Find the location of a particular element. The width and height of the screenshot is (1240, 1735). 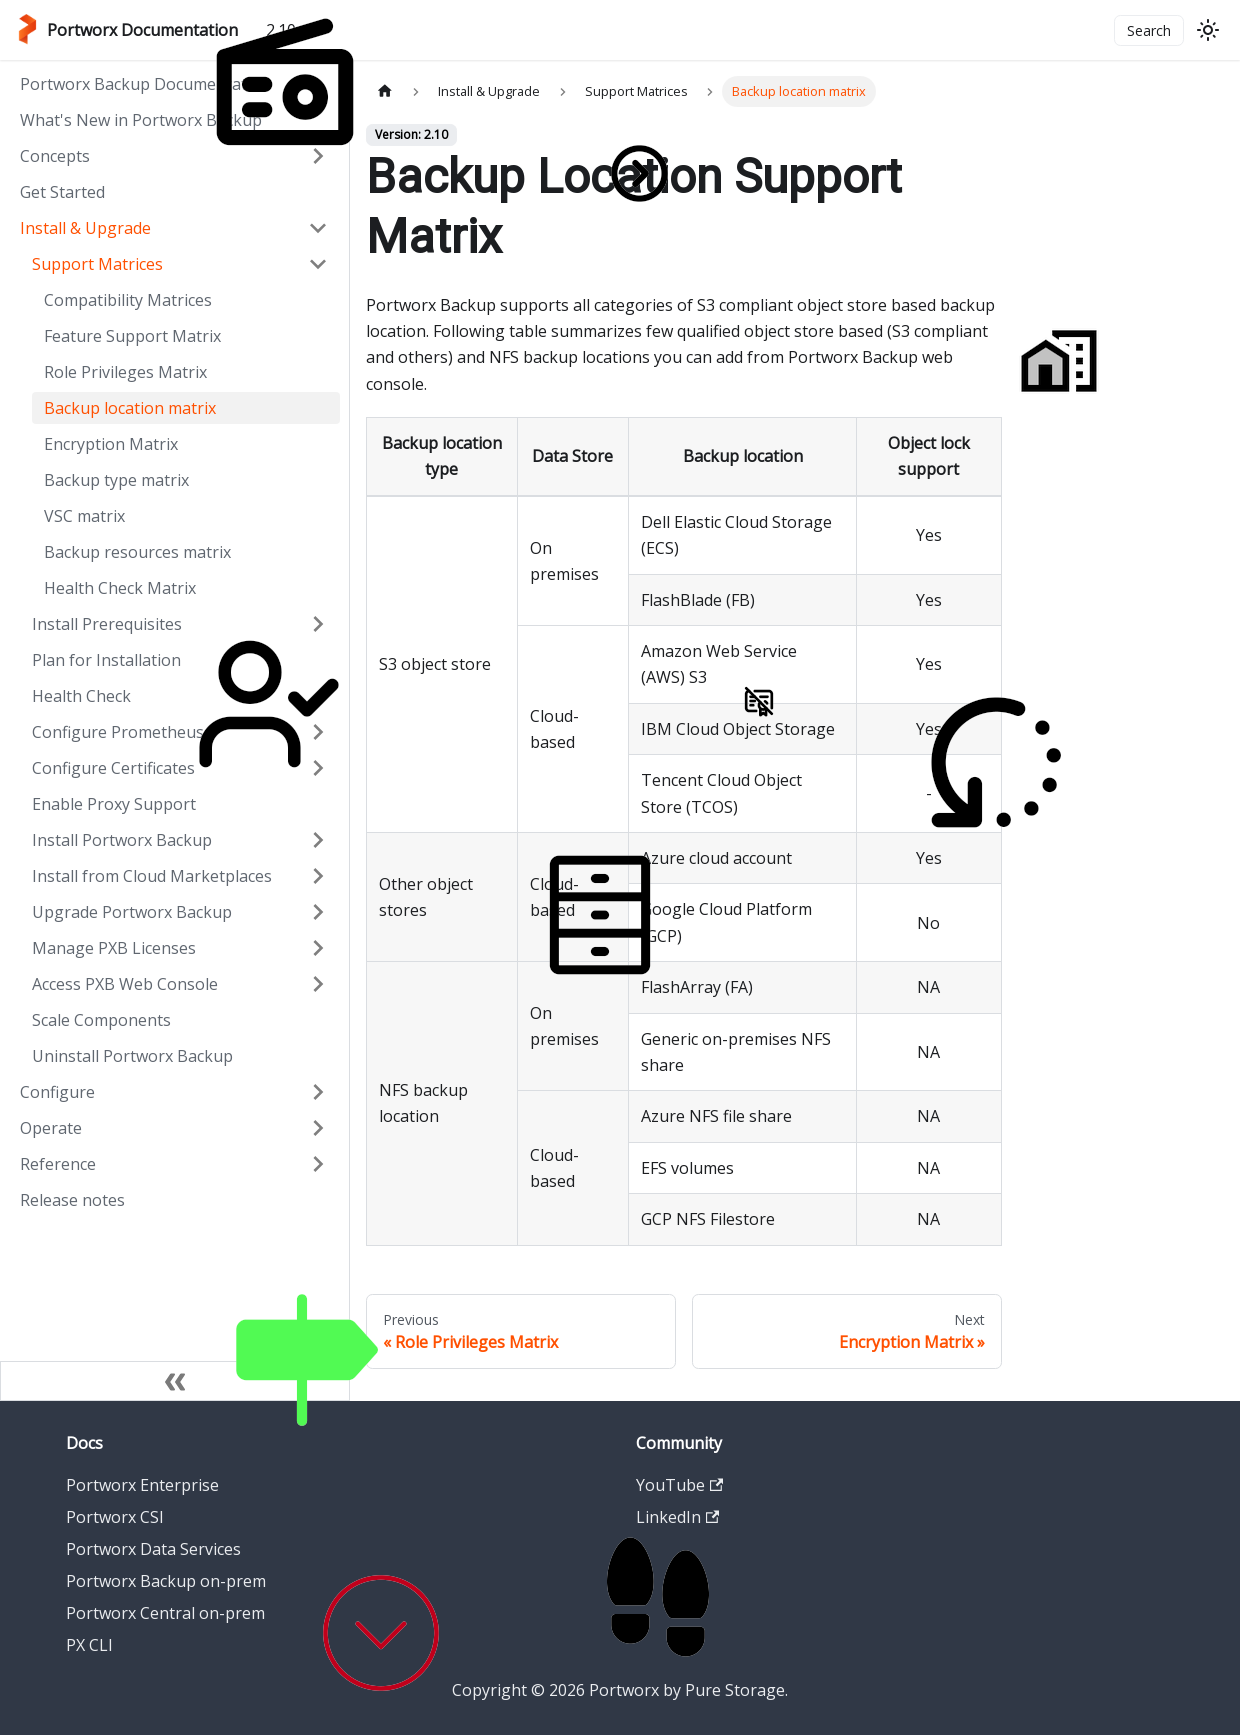

browse furniture or home decor items is located at coordinates (600, 915).